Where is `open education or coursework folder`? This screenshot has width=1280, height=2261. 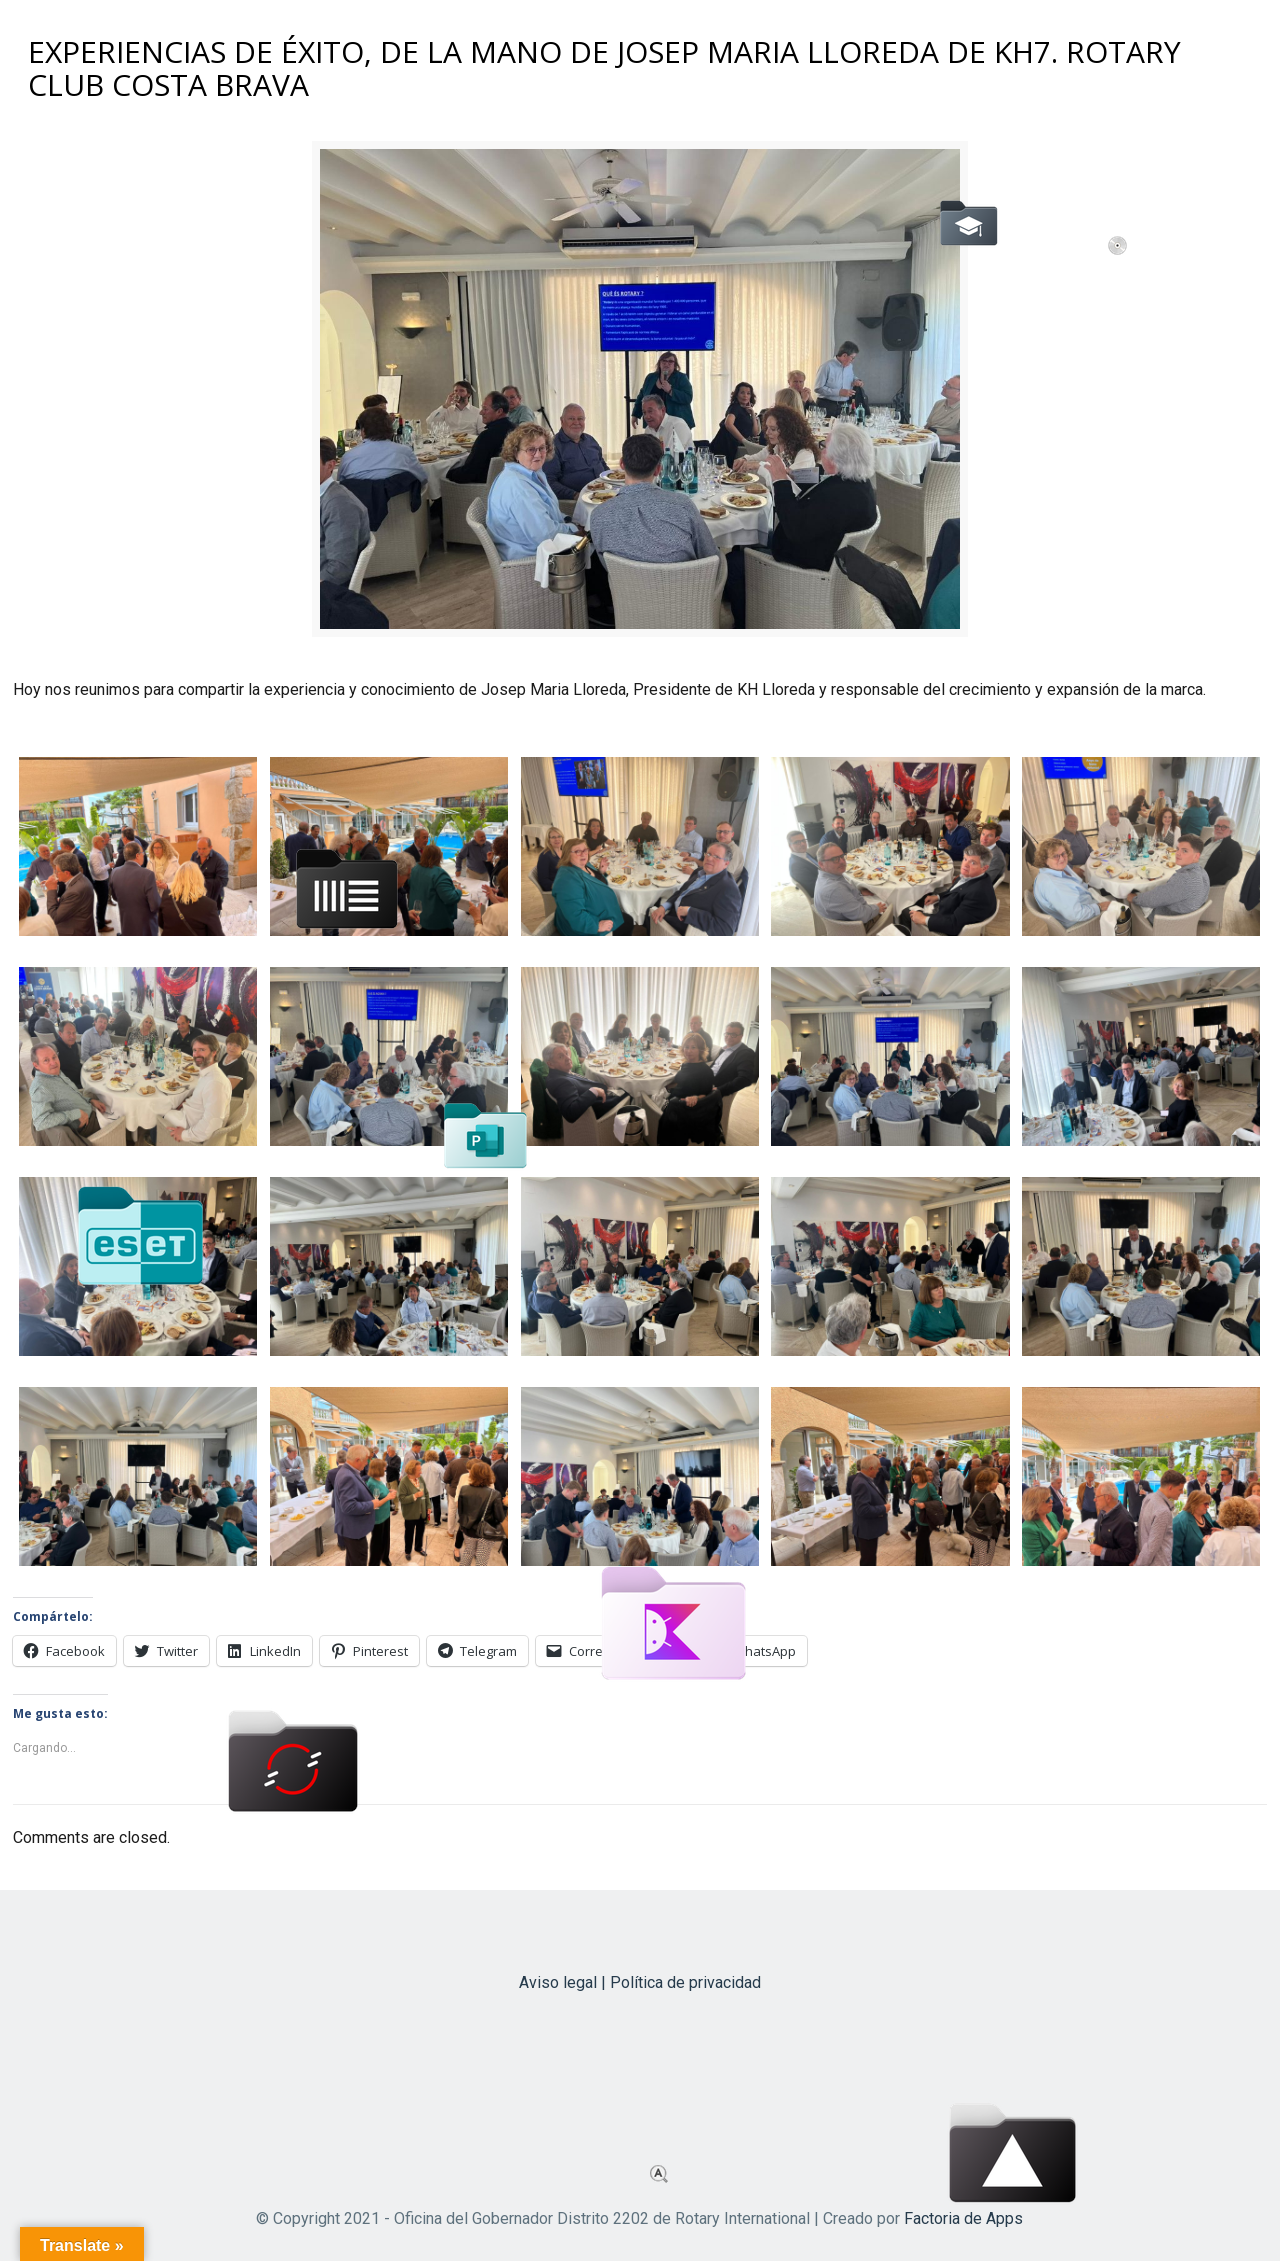 open education or coursework folder is located at coordinates (968, 224).